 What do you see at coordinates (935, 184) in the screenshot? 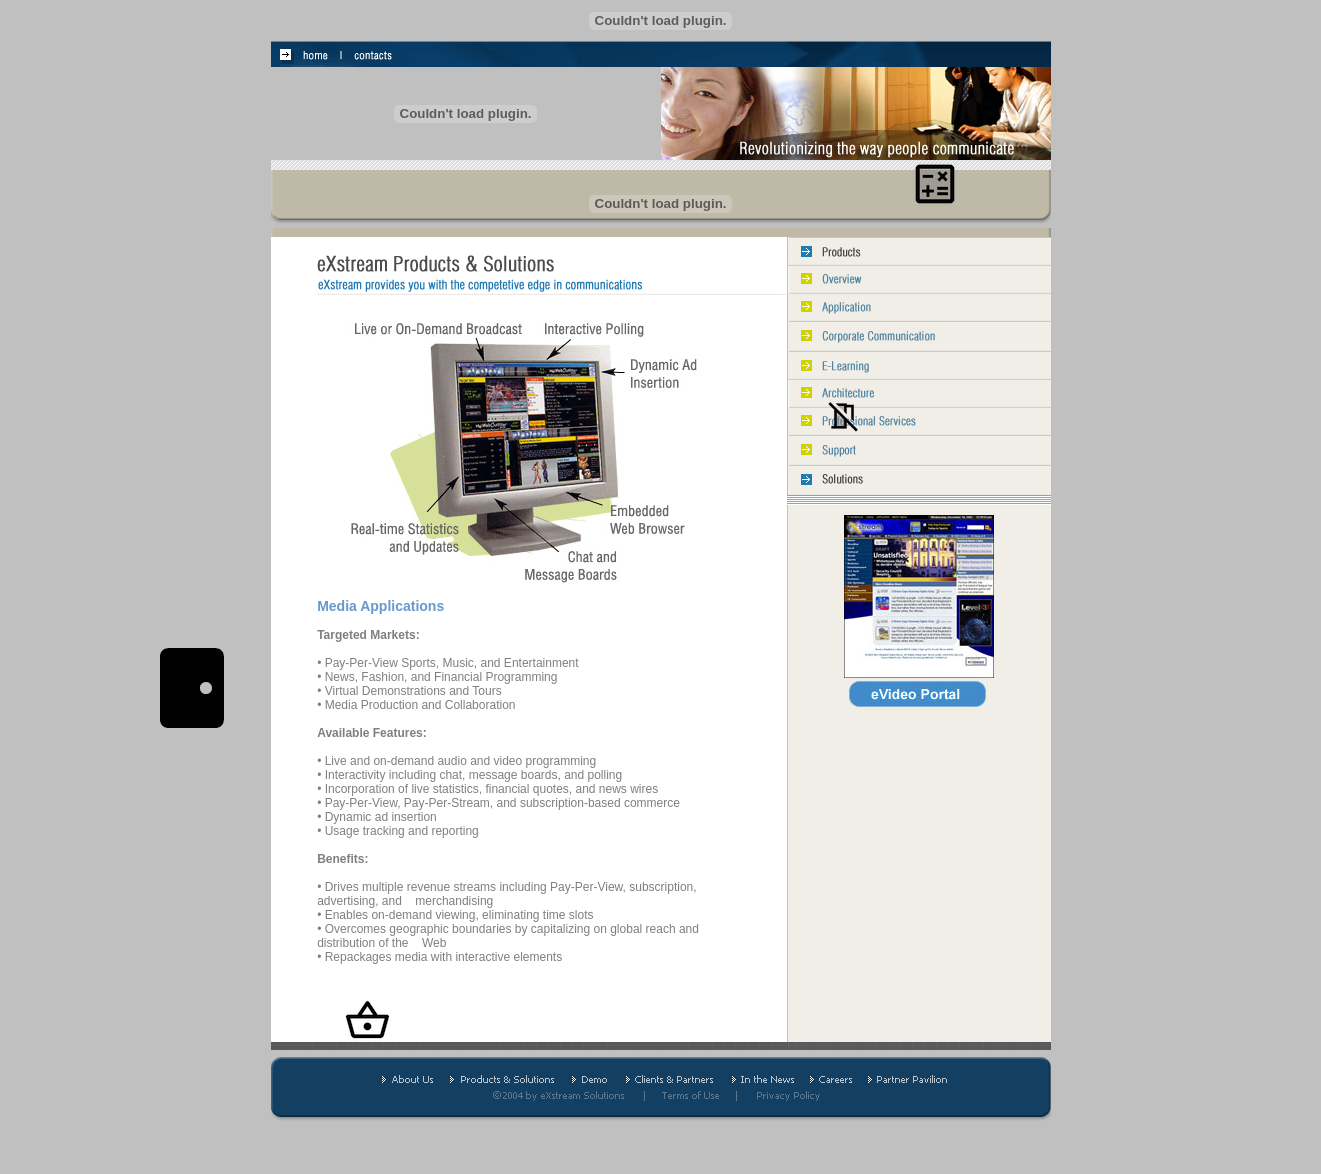
I see `open calculator tool` at bounding box center [935, 184].